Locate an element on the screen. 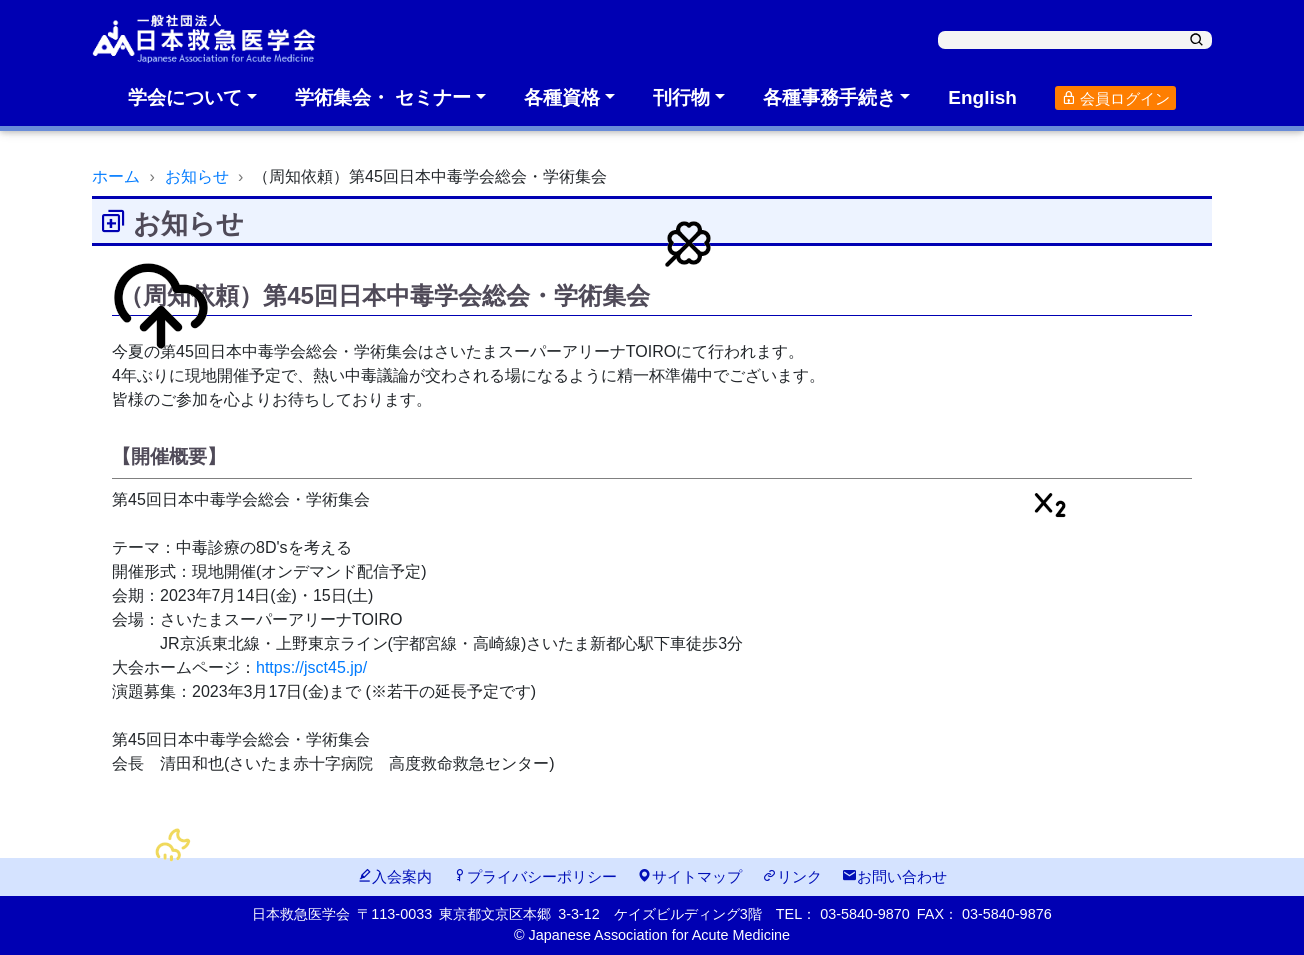 This screenshot has height=955, width=1304. indicates nighttime rainy weather conditions is located at coordinates (173, 844).